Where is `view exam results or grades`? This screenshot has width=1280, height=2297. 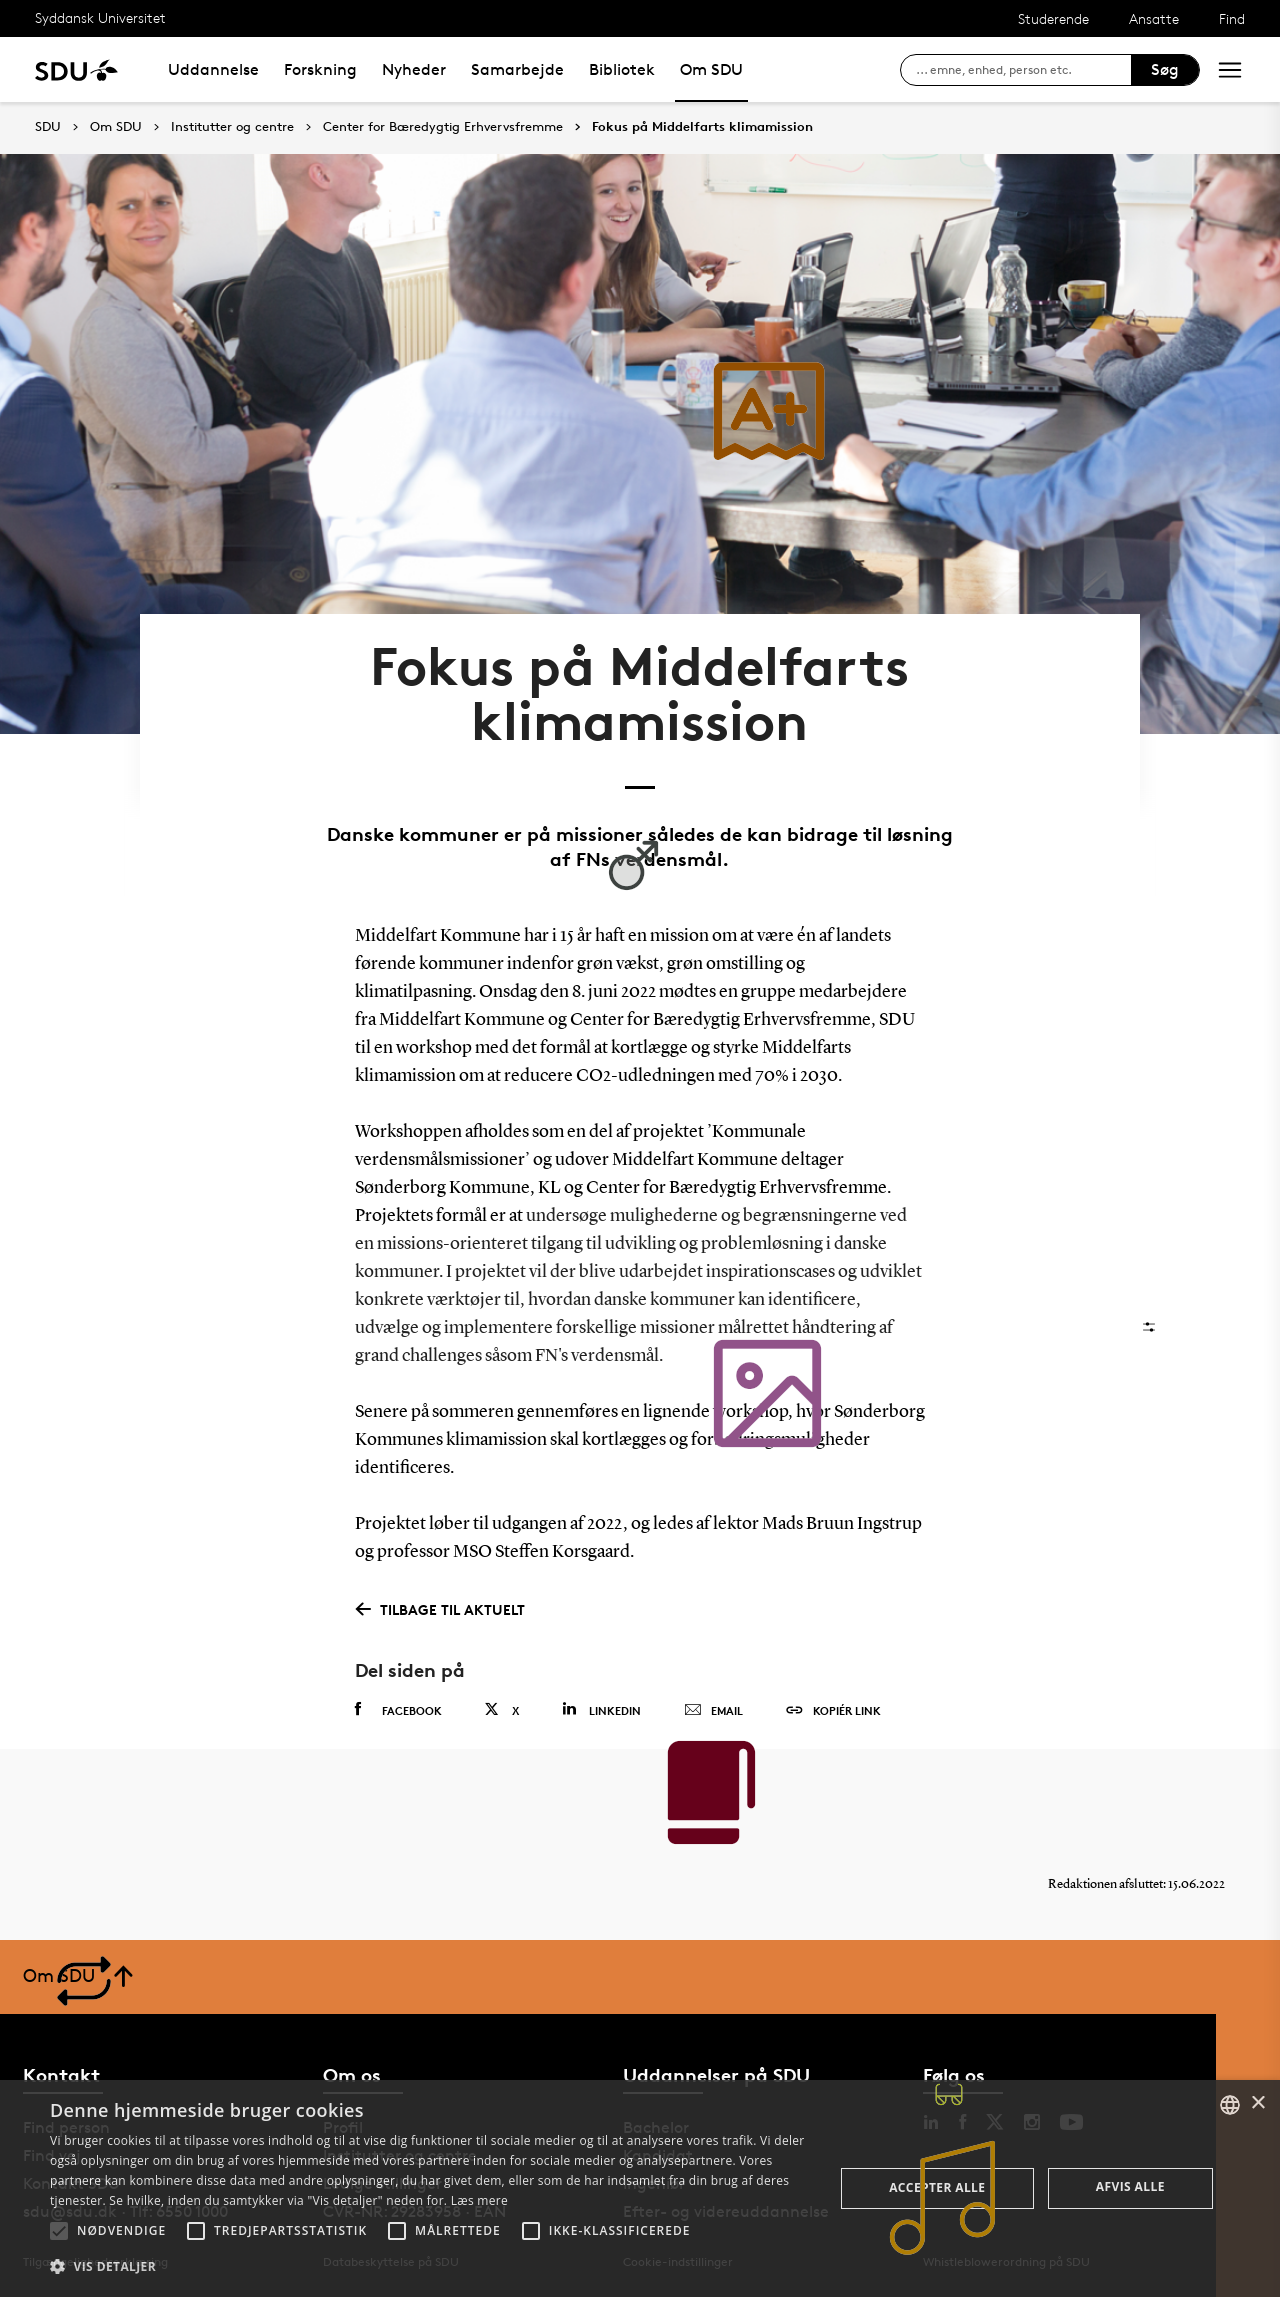 view exam results or grades is located at coordinates (769, 409).